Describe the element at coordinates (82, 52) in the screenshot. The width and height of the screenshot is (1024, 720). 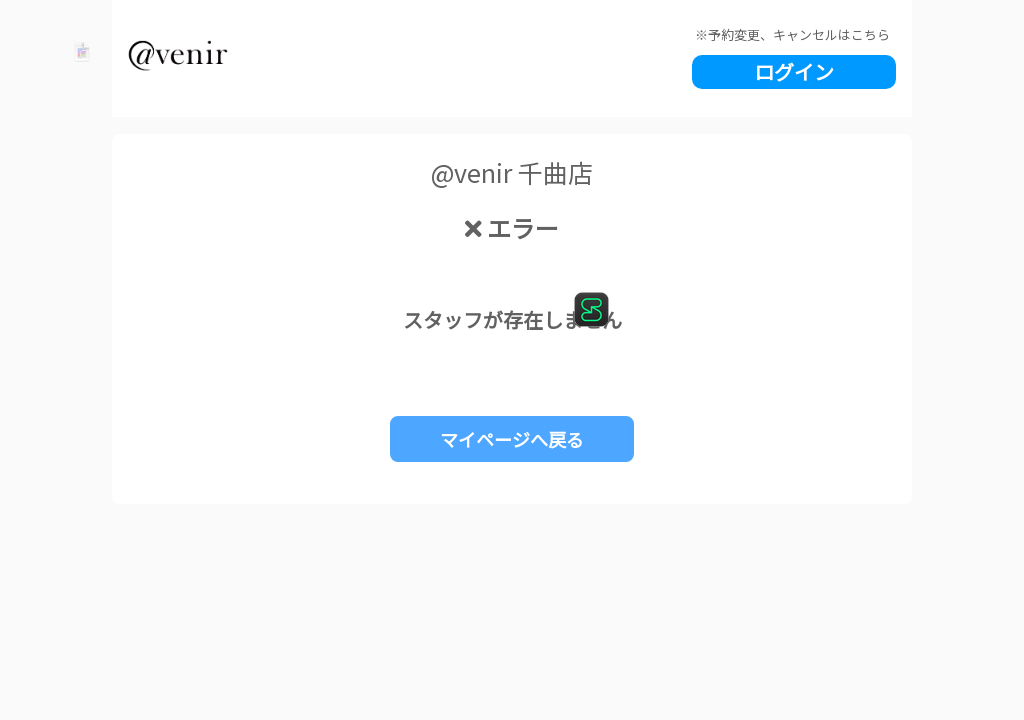
I see `a script or code file` at that location.